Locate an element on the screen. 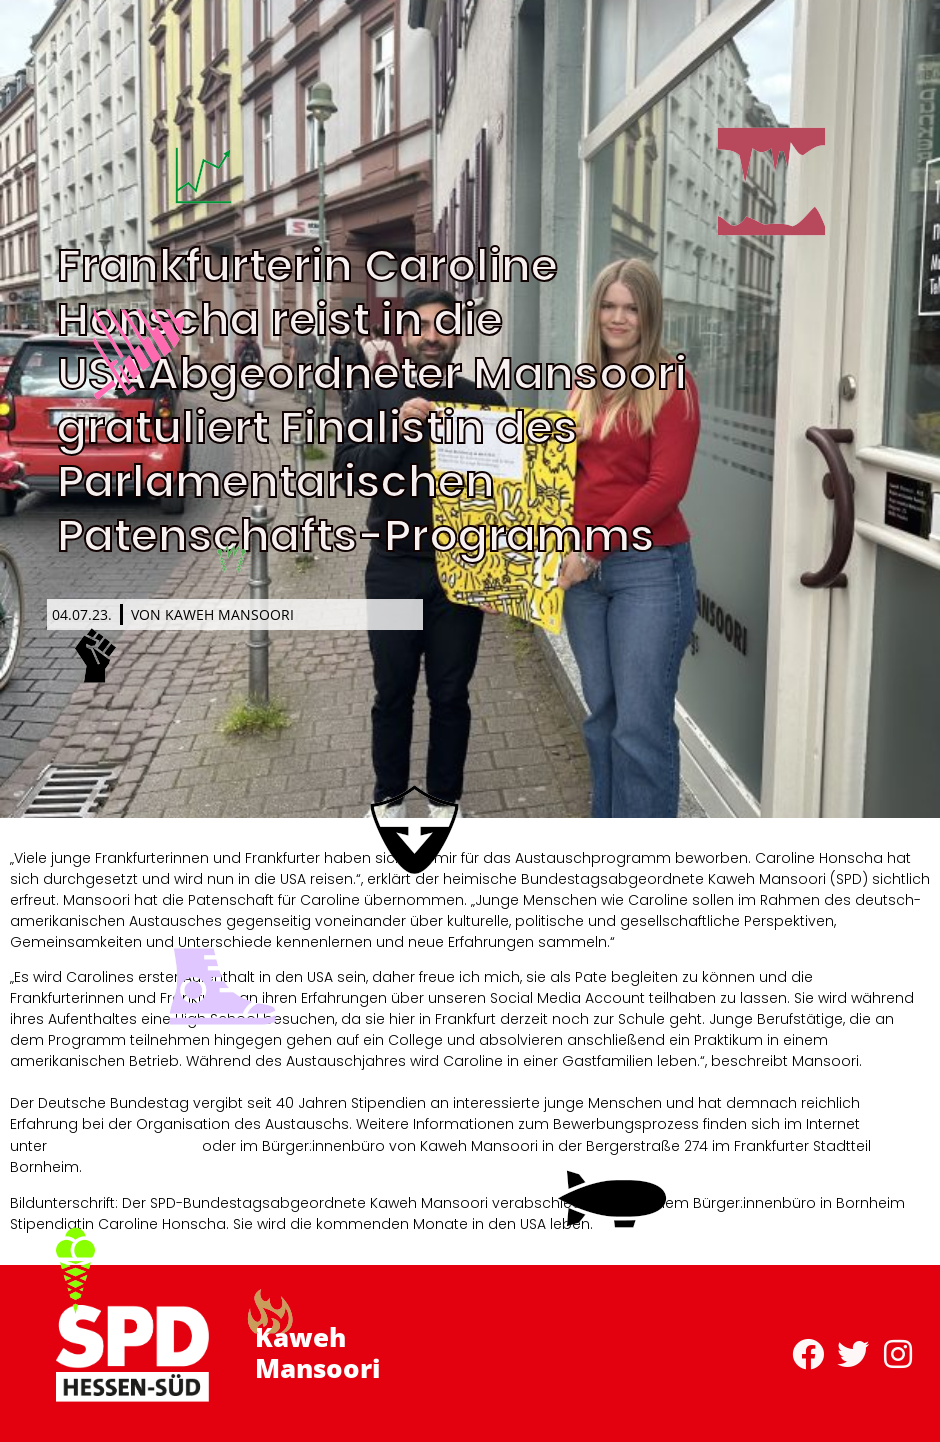 Image resolution: width=940 pixels, height=1442 pixels. enter a cave or underground area in-game is located at coordinates (771, 181).